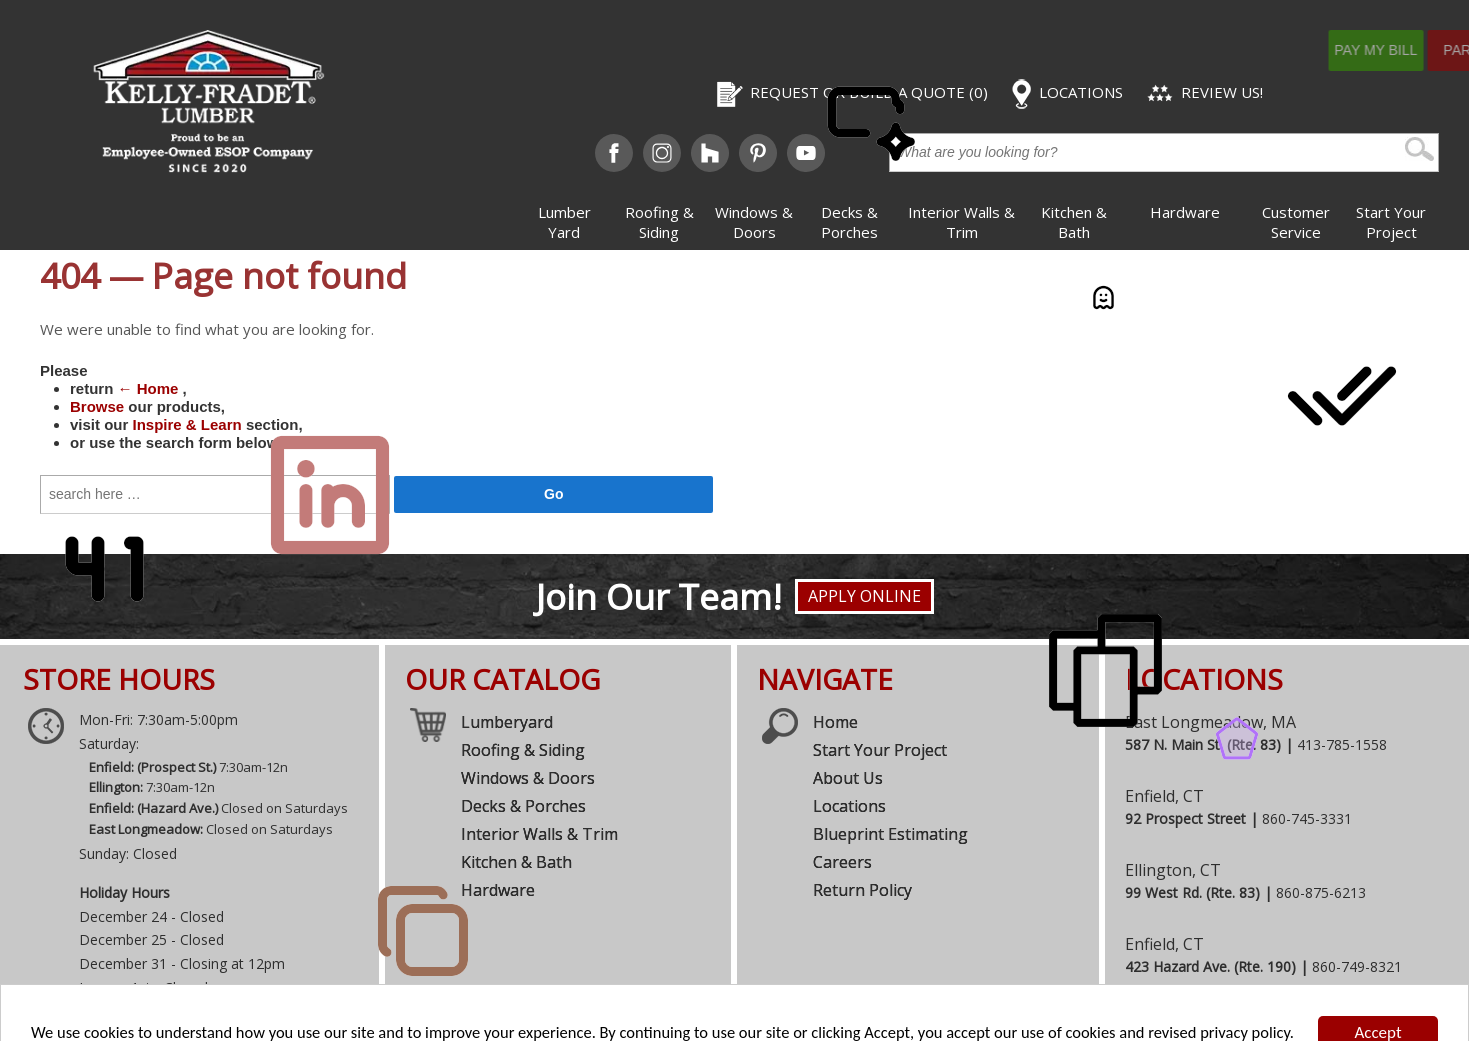 The height and width of the screenshot is (1041, 1469). What do you see at coordinates (423, 931) in the screenshot?
I see `copy to clipboard` at bounding box center [423, 931].